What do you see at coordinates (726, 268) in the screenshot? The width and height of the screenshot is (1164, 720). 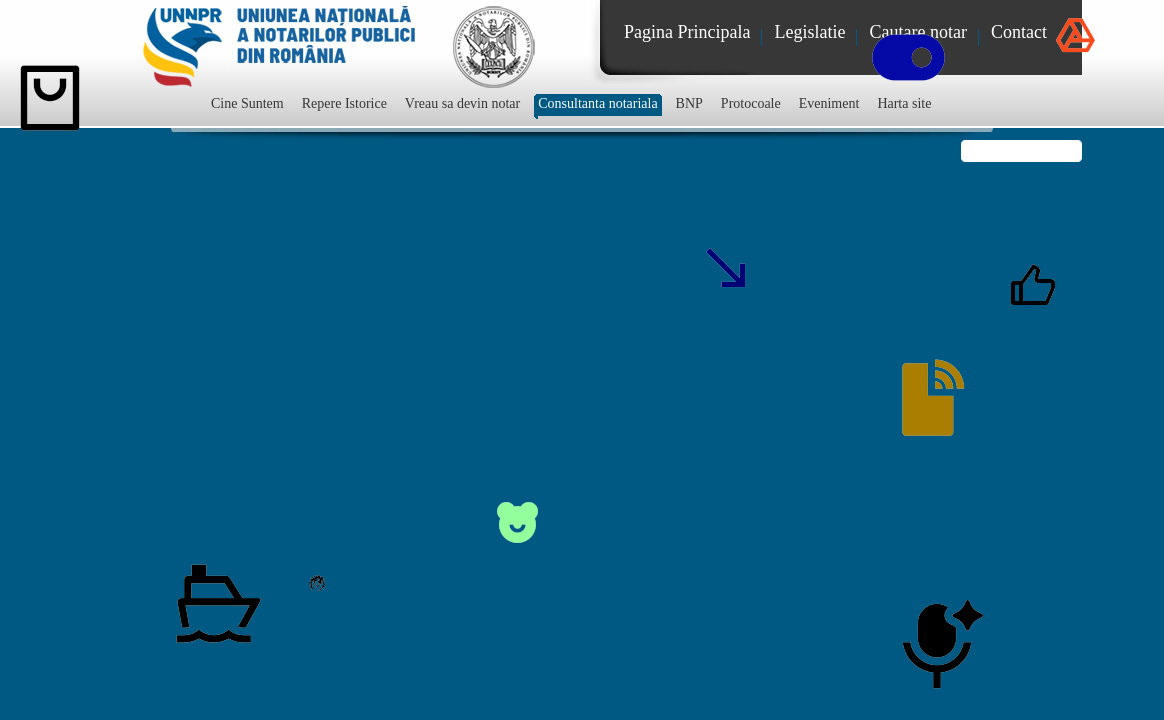 I see `navigate to next section below` at bounding box center [726, 268].